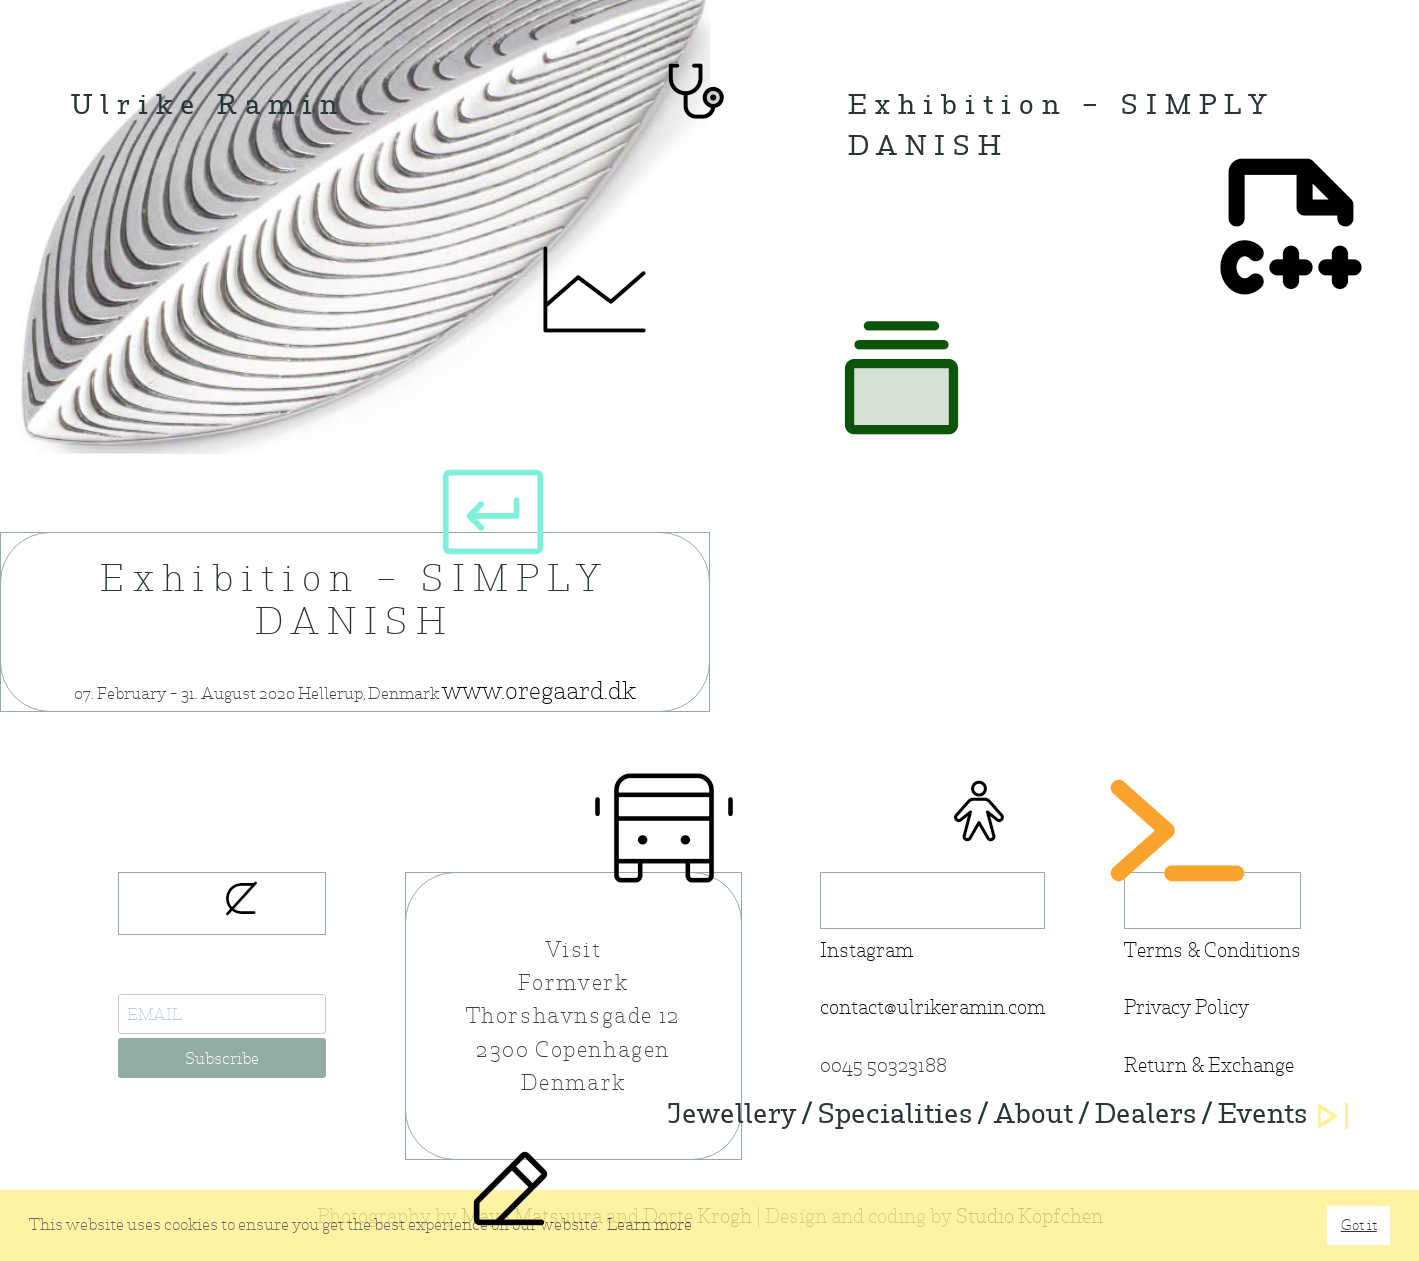 This screenshot has height=1261, width=1419. I want to click on indicates a set is not a subset of another in mathematical notation, so click(241, 898).